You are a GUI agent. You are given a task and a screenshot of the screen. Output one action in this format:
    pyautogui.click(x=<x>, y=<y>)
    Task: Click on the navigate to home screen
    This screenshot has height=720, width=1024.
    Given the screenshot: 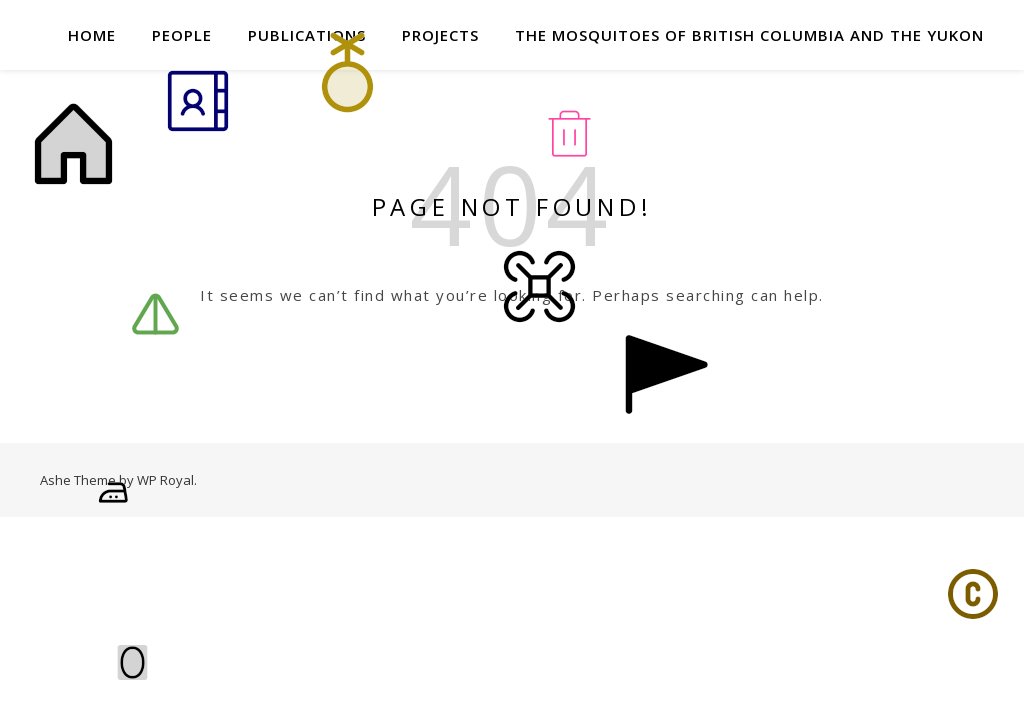 What is the action you would take?
    pyautogui.click(x=73, y=145)
    